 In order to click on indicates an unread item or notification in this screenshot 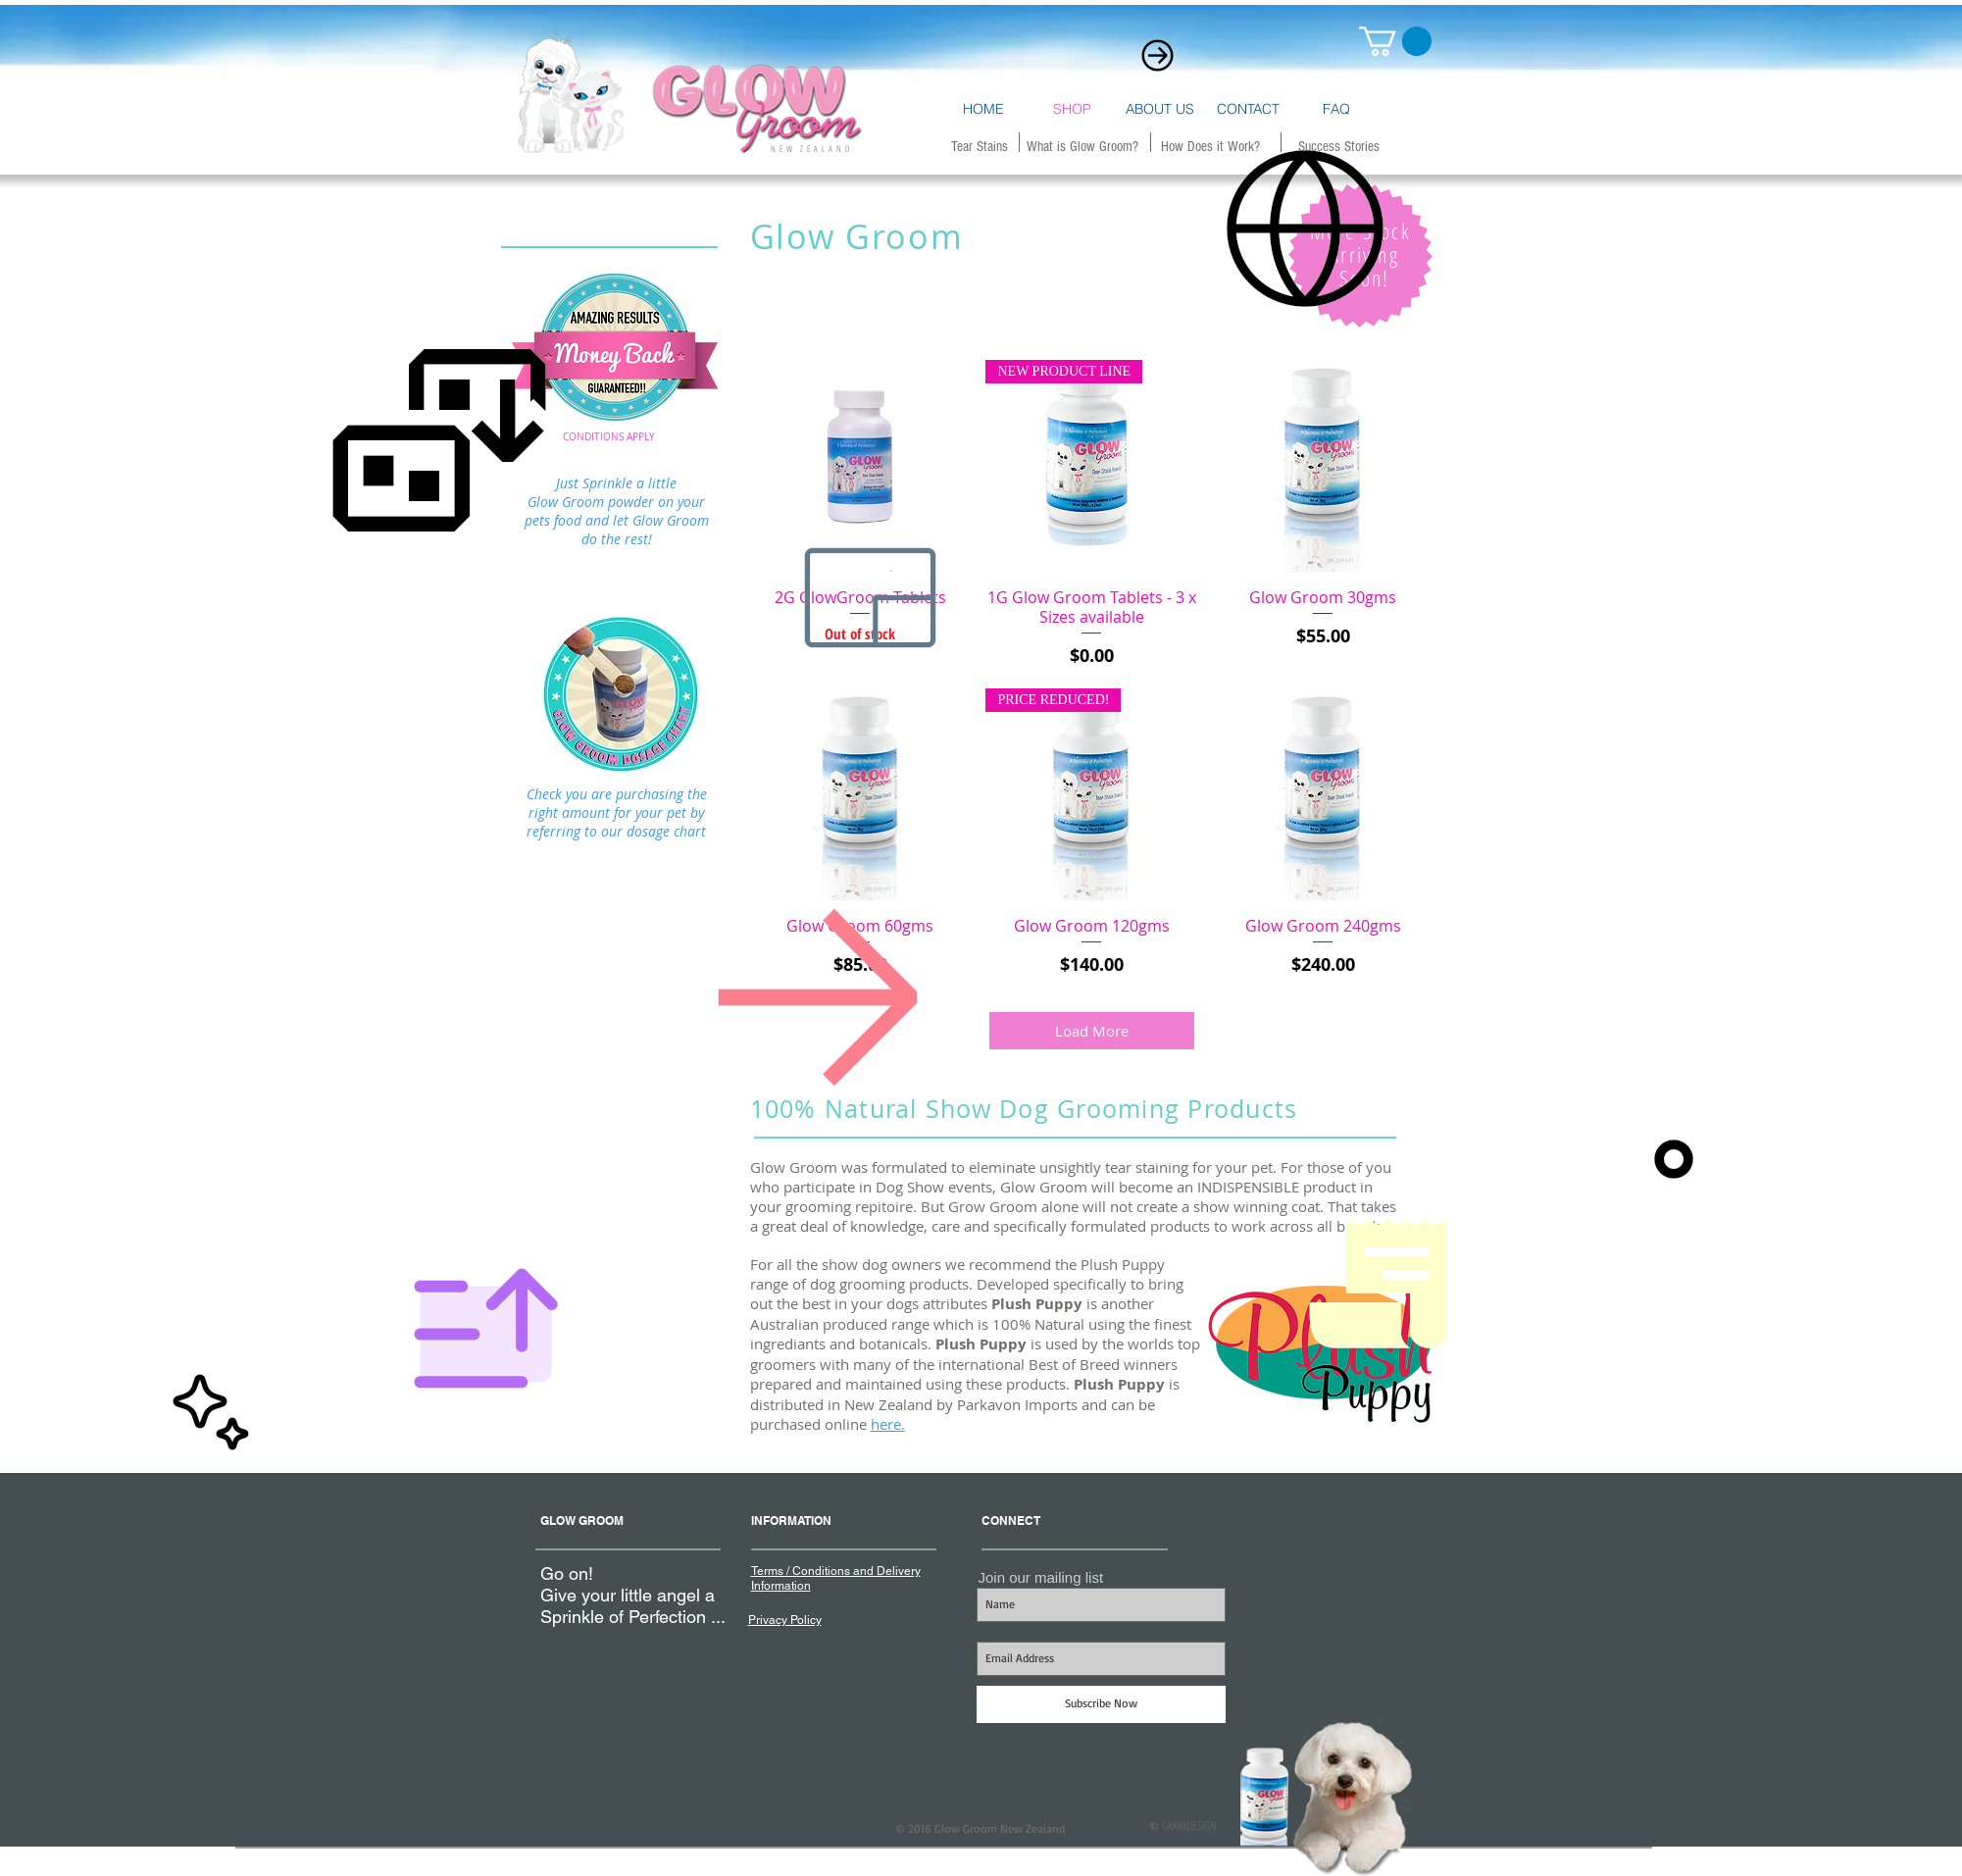, I will do `click(1674, 1159)`.